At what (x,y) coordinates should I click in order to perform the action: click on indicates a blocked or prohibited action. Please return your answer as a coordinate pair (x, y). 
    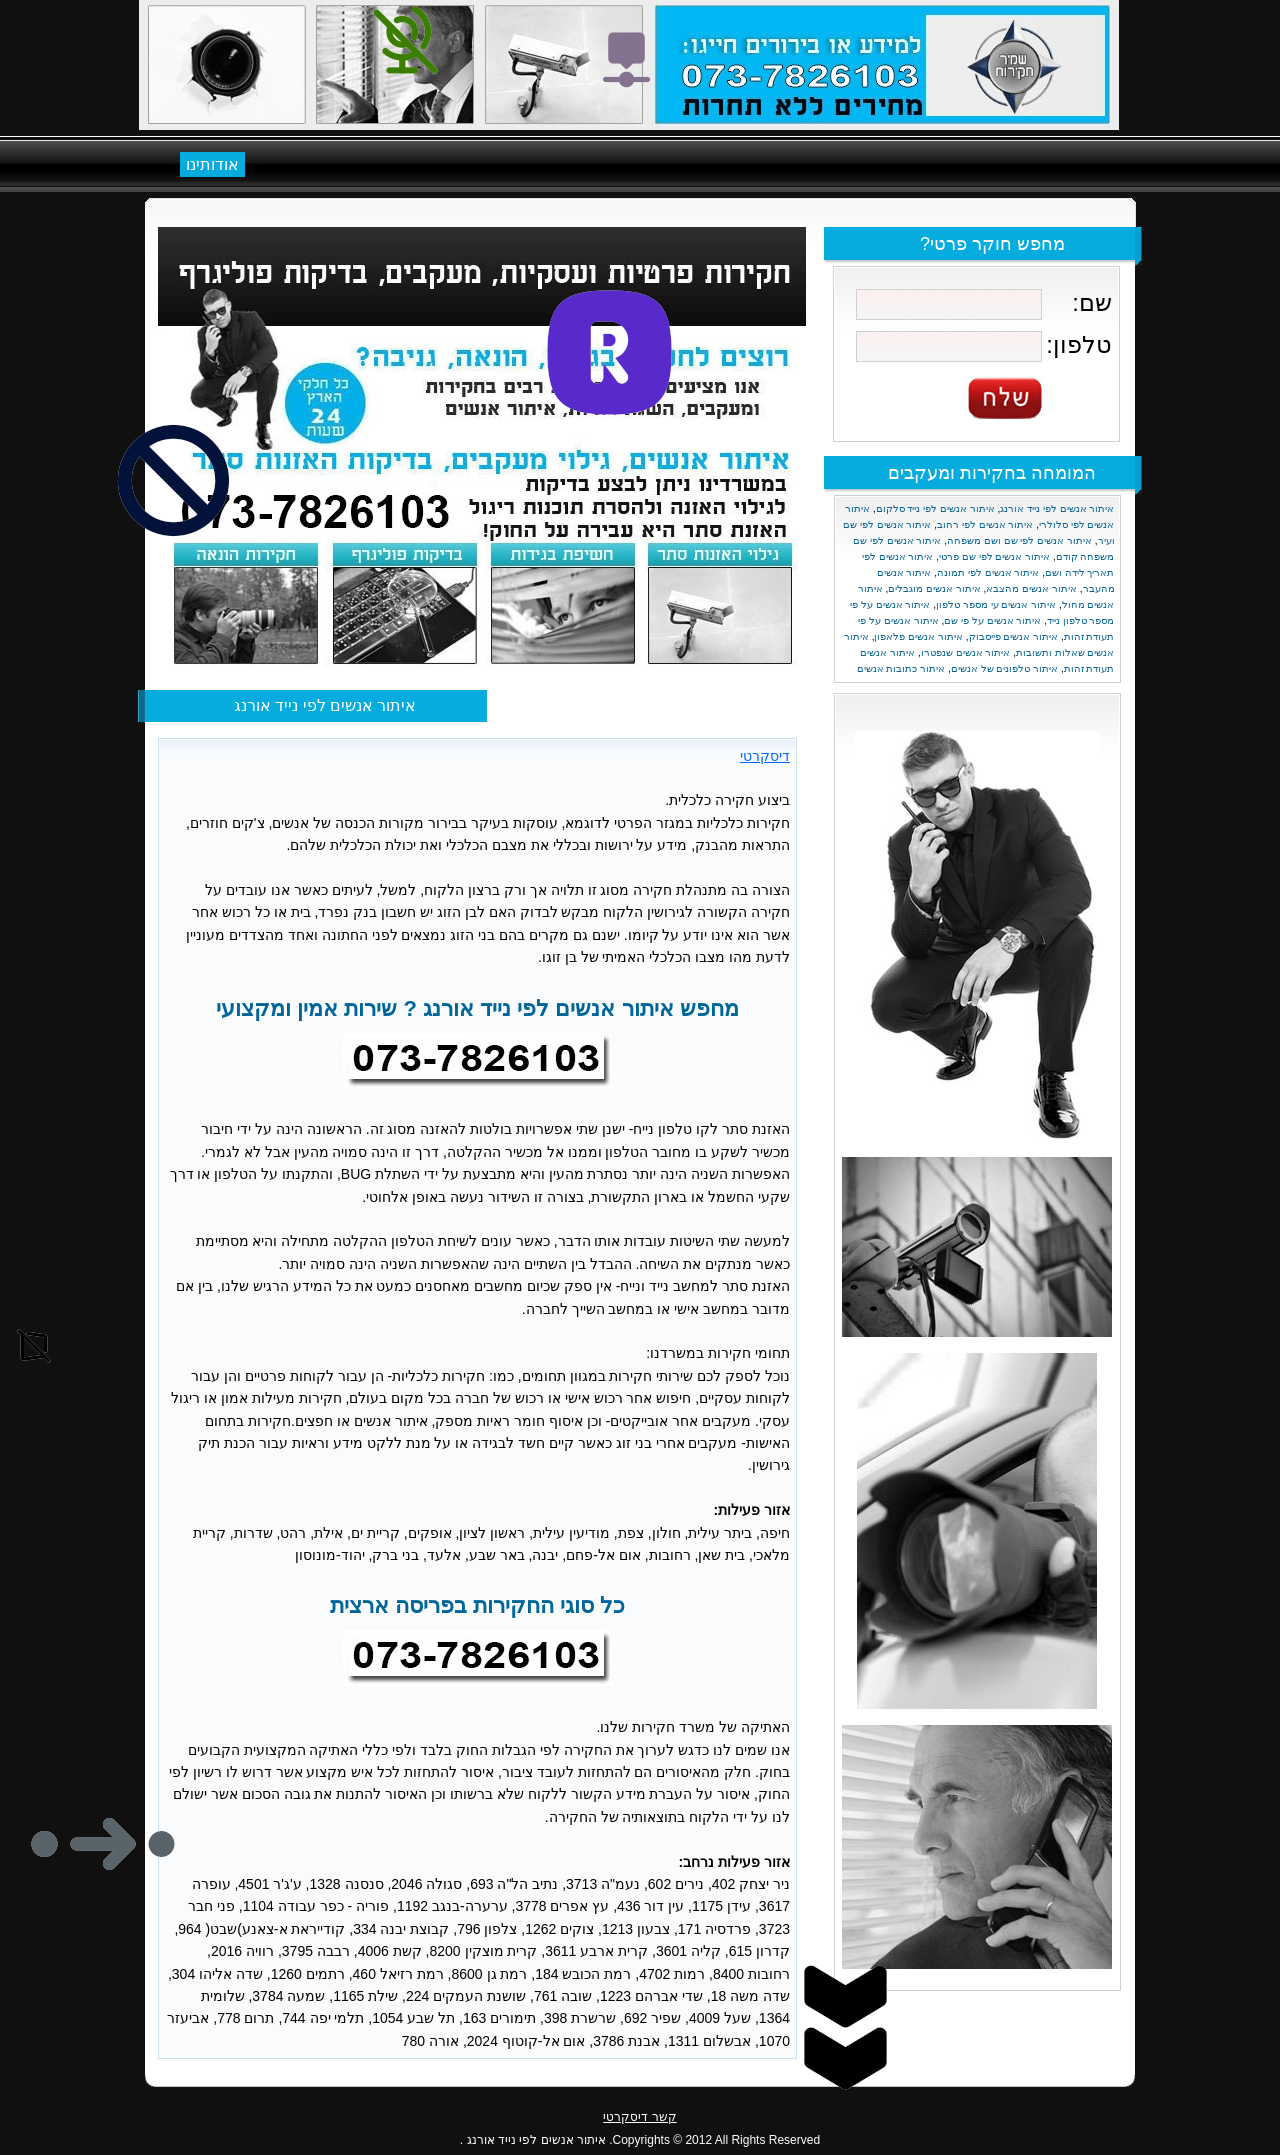
    Looking at the image, I should click on (173, 480).